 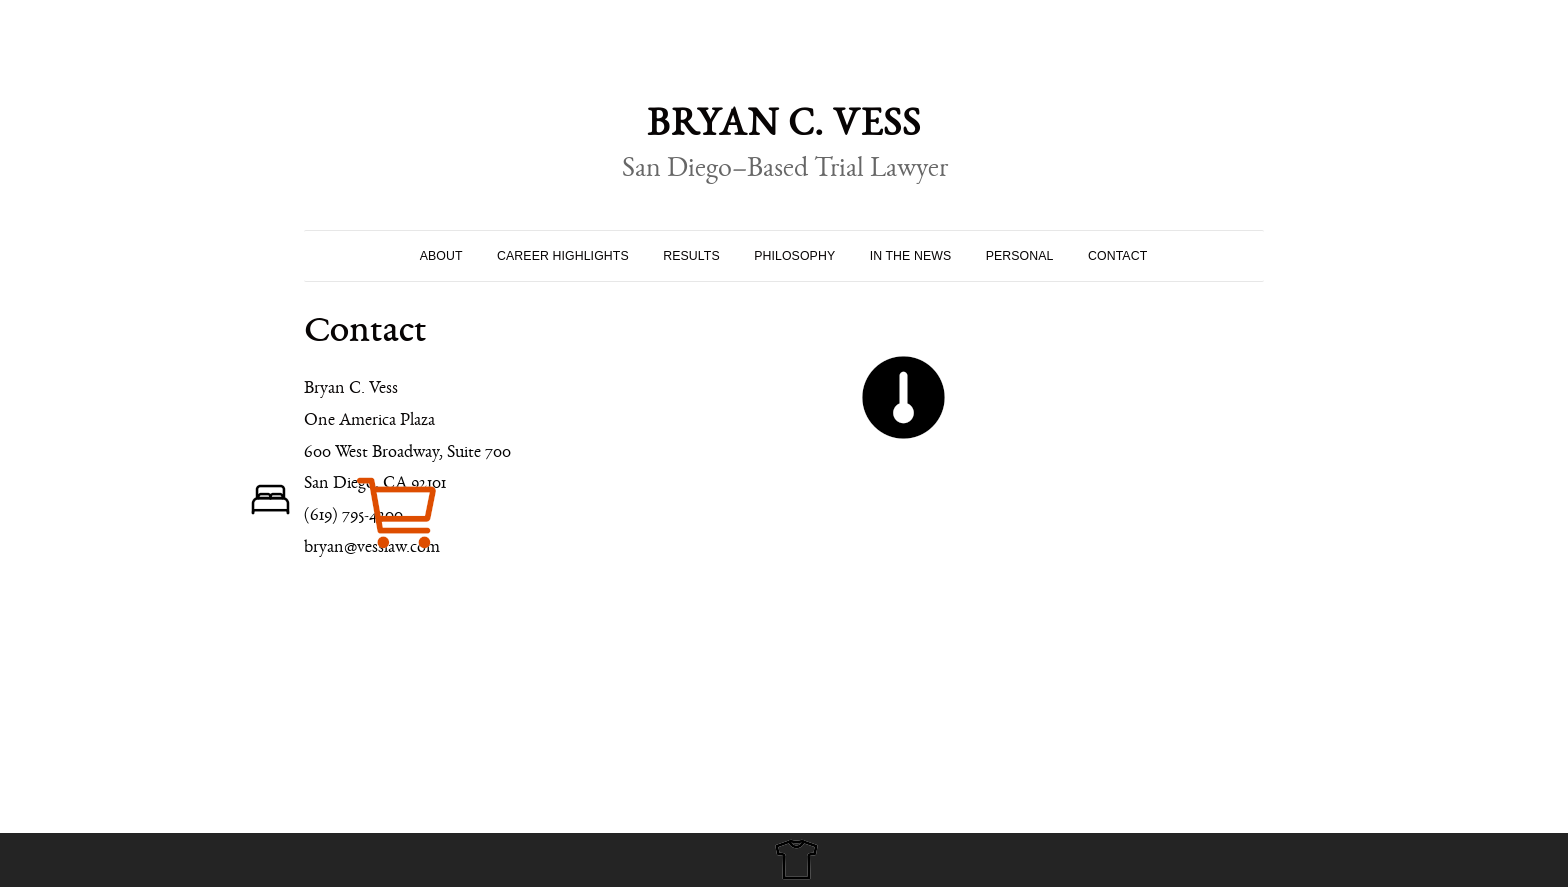 What do you see at coordinates (796, 859) in the screenshot?
I see `browse clothing or apparel items` at bounding box center [796, 859].